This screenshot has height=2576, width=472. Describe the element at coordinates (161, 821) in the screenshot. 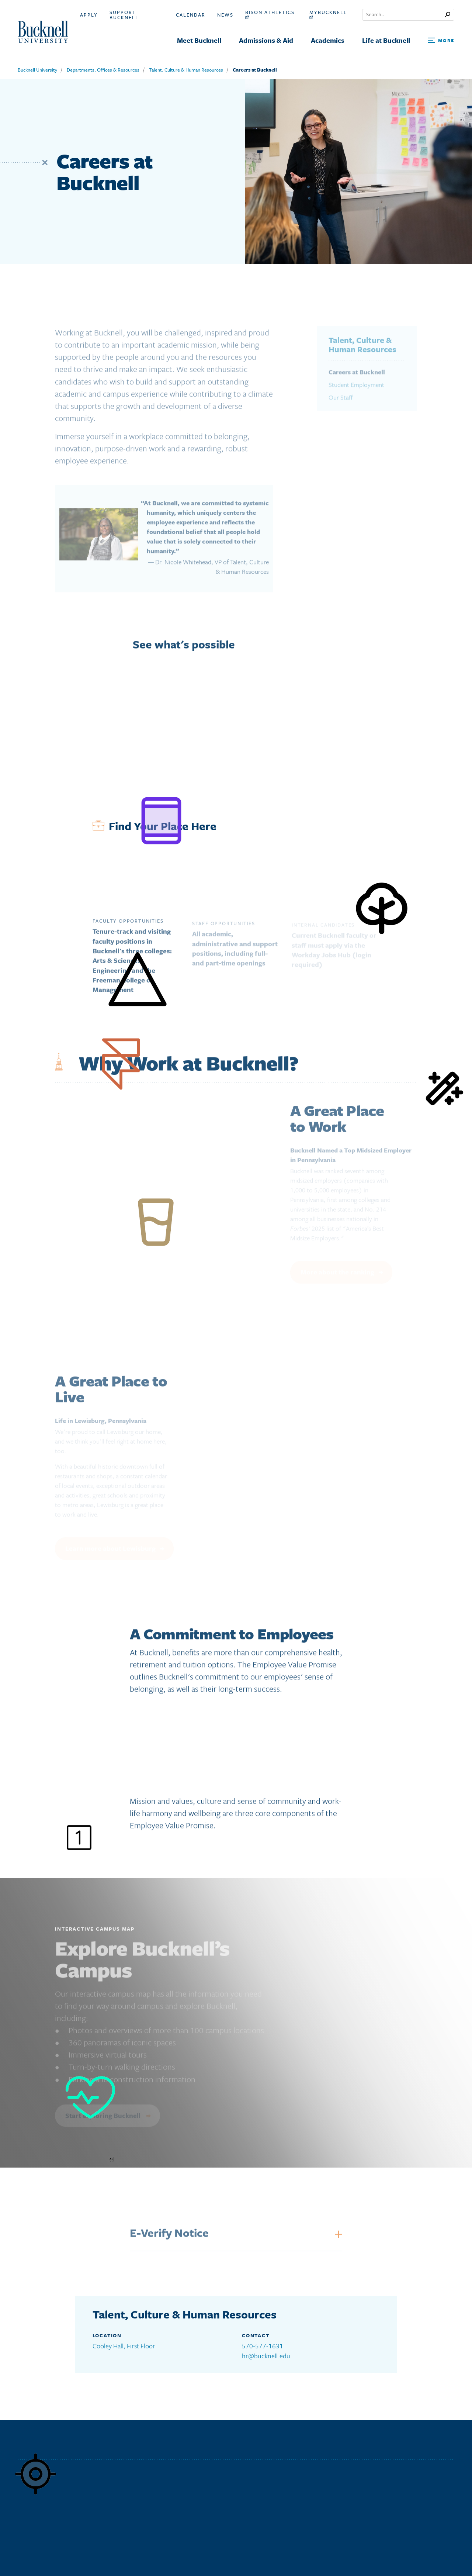

I see `switch to tablet view or layout` at that location.